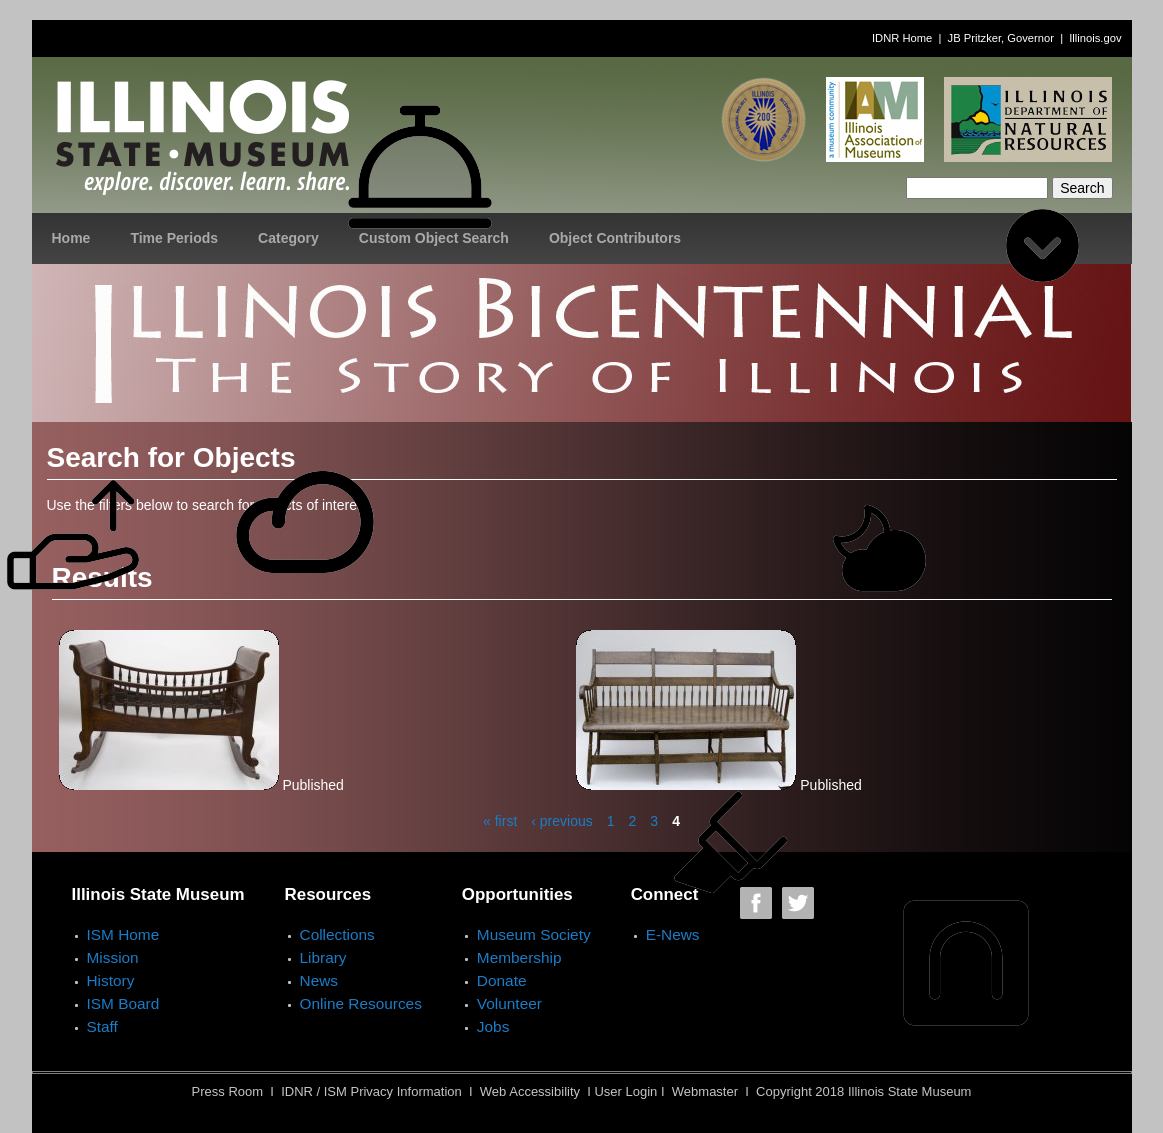 The height and width of the screenshot is (1133, 1163). Describe the element at coordinates (1042, 245) in the screenshot. I see `expand content or show more details` at that location.